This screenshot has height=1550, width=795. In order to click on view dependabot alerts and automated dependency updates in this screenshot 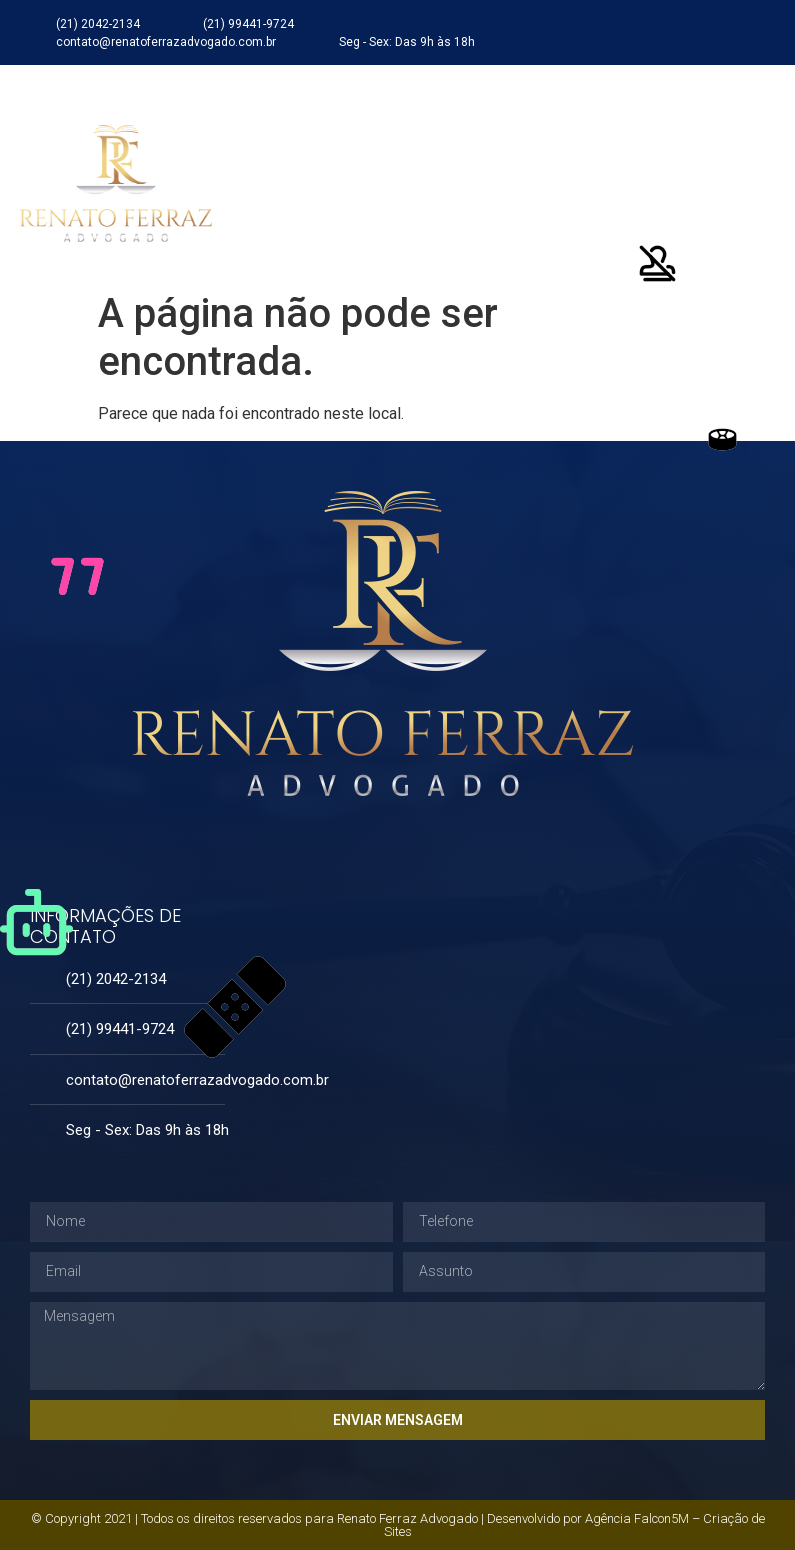, I will do `click(36, 925)`.